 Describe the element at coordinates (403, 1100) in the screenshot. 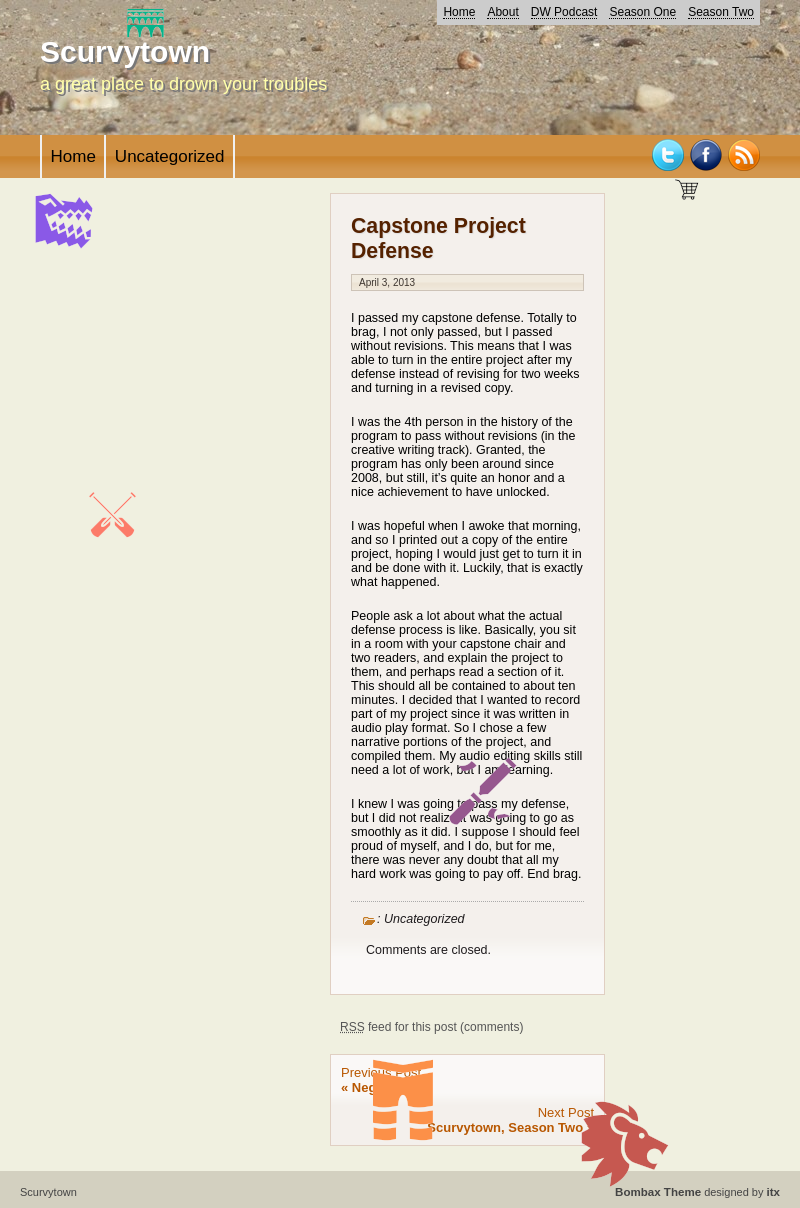

I see `equip armored leg gear` at that location.